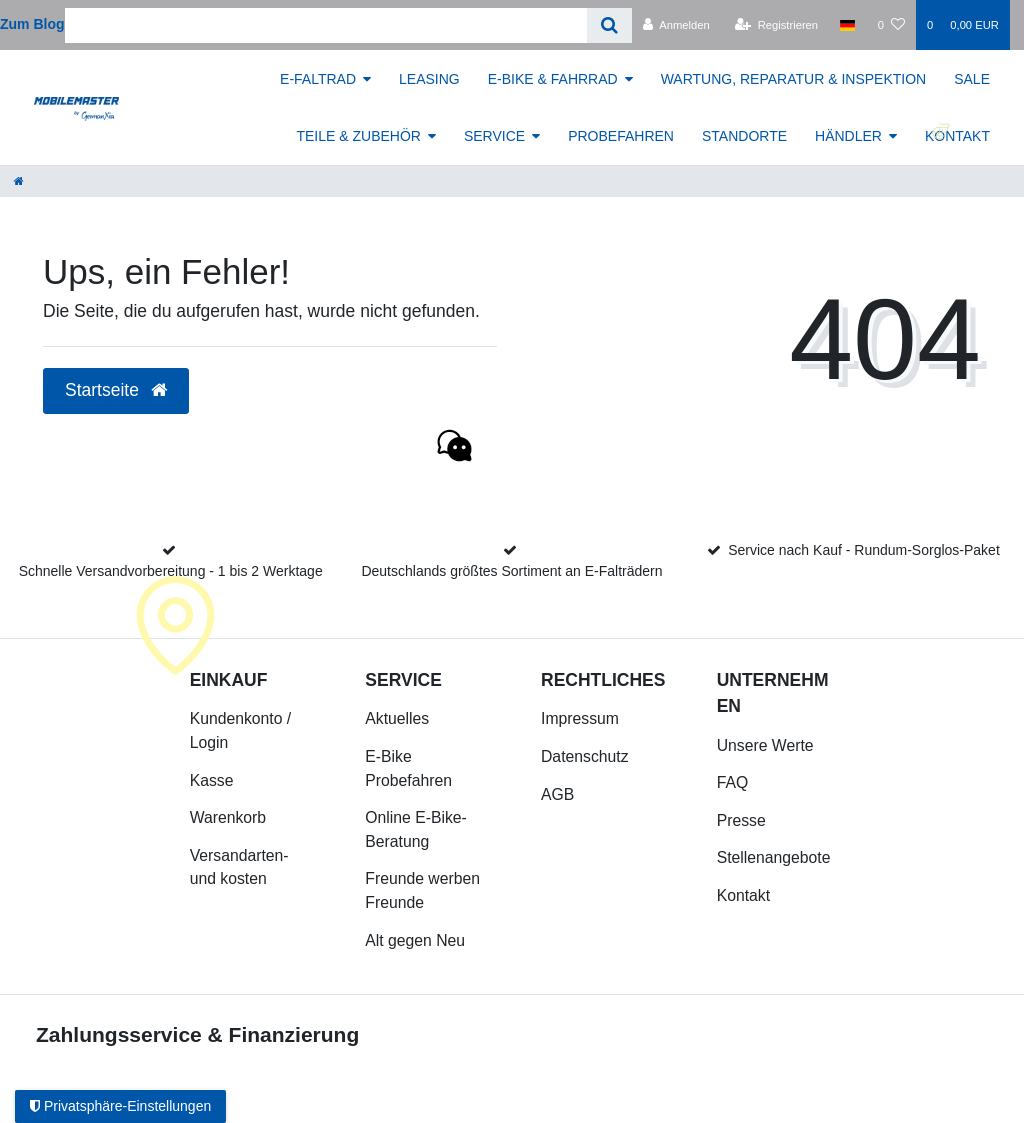  Describe the element at coordinates (175, 625) in the screenshot. I see `view or set a location on the map` at that location.